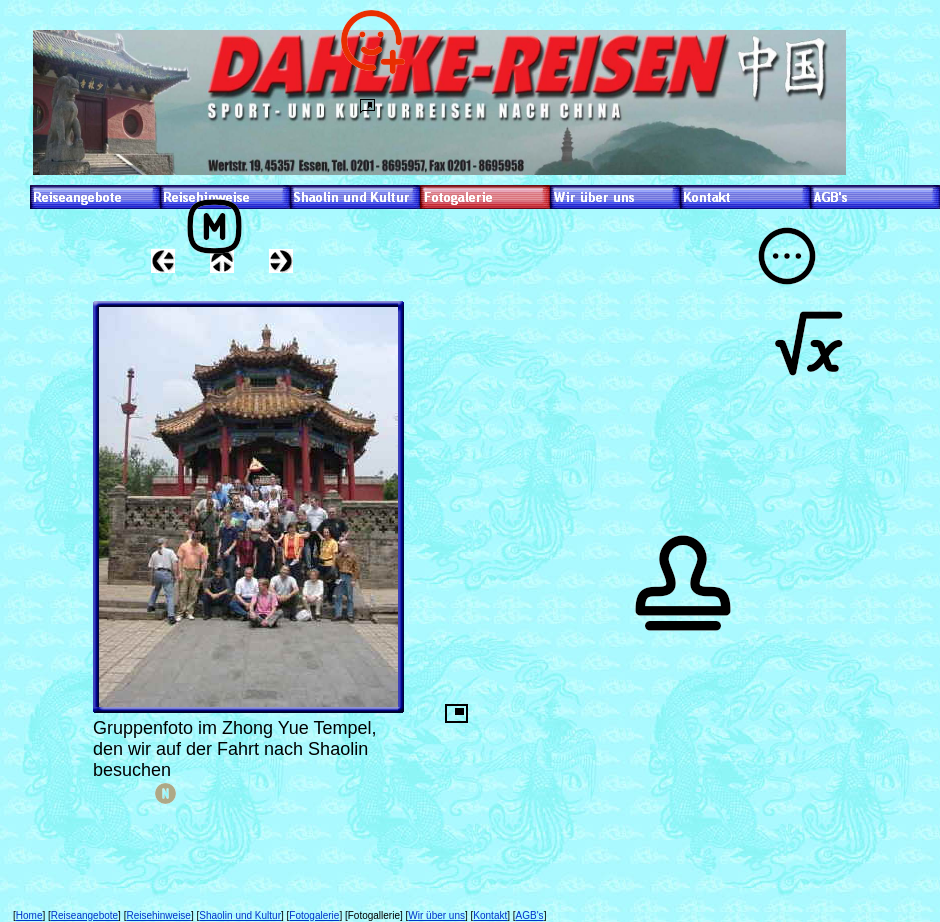 The width and height of the screenshot is (940, 922). Describe the element at coordinates (371, 40) in the screenshot. I see `add a new emoji reaction` at that location.